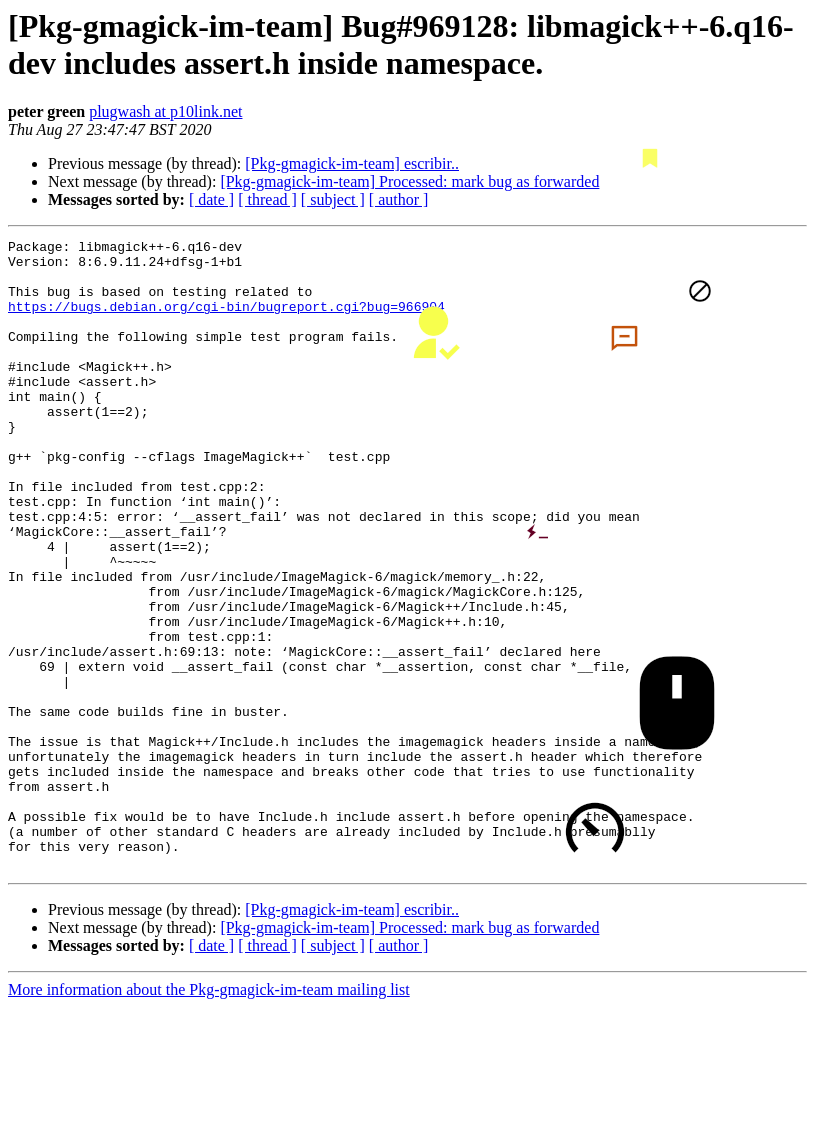  Describe the element at coordinates (433, 333) in the screenshot. I see `follow this user` at that location.